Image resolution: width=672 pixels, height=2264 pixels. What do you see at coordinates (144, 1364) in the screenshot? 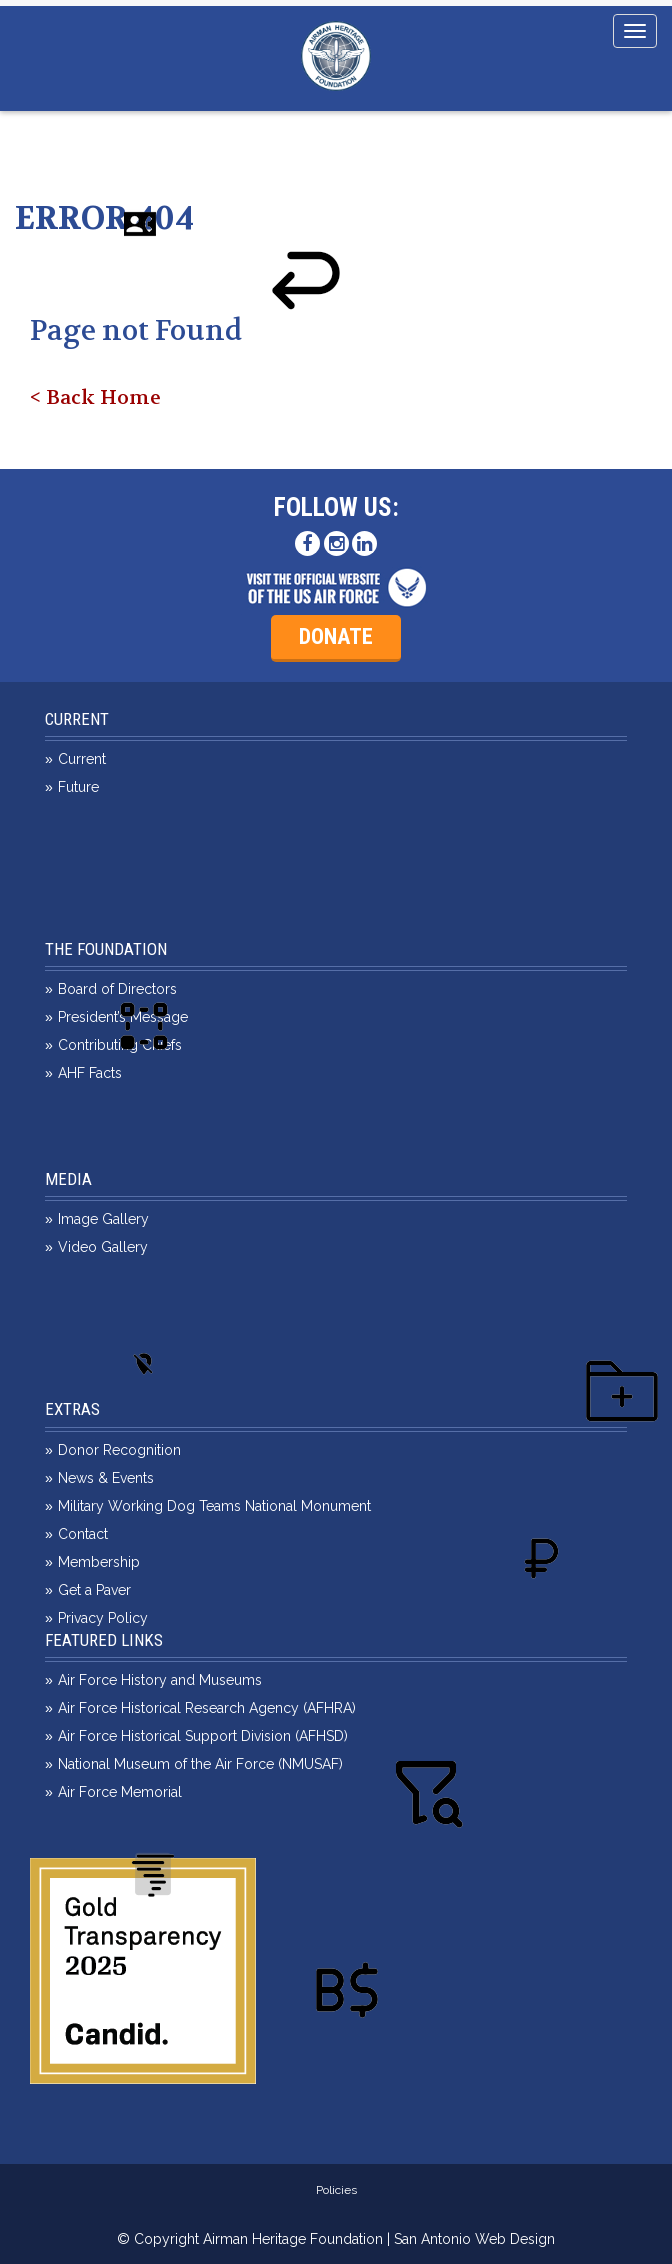
I see `disable location services` at bounding box center [144, 1364].